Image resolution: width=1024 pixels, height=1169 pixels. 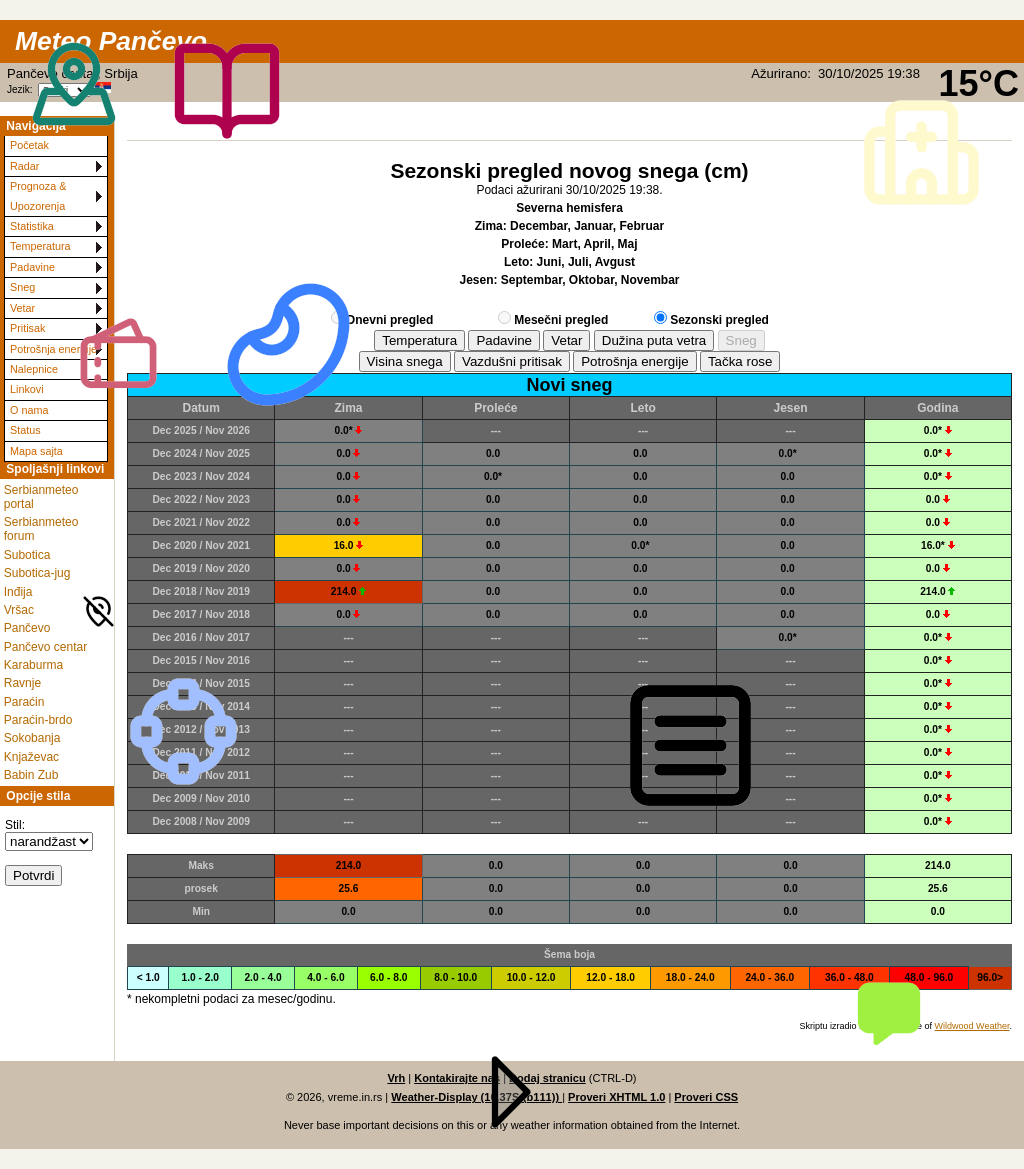 What do you see at coordinates (508, 1092) in the screenshot?
I see `navigate to the next item or screen` at bounding box center [508, 1092].